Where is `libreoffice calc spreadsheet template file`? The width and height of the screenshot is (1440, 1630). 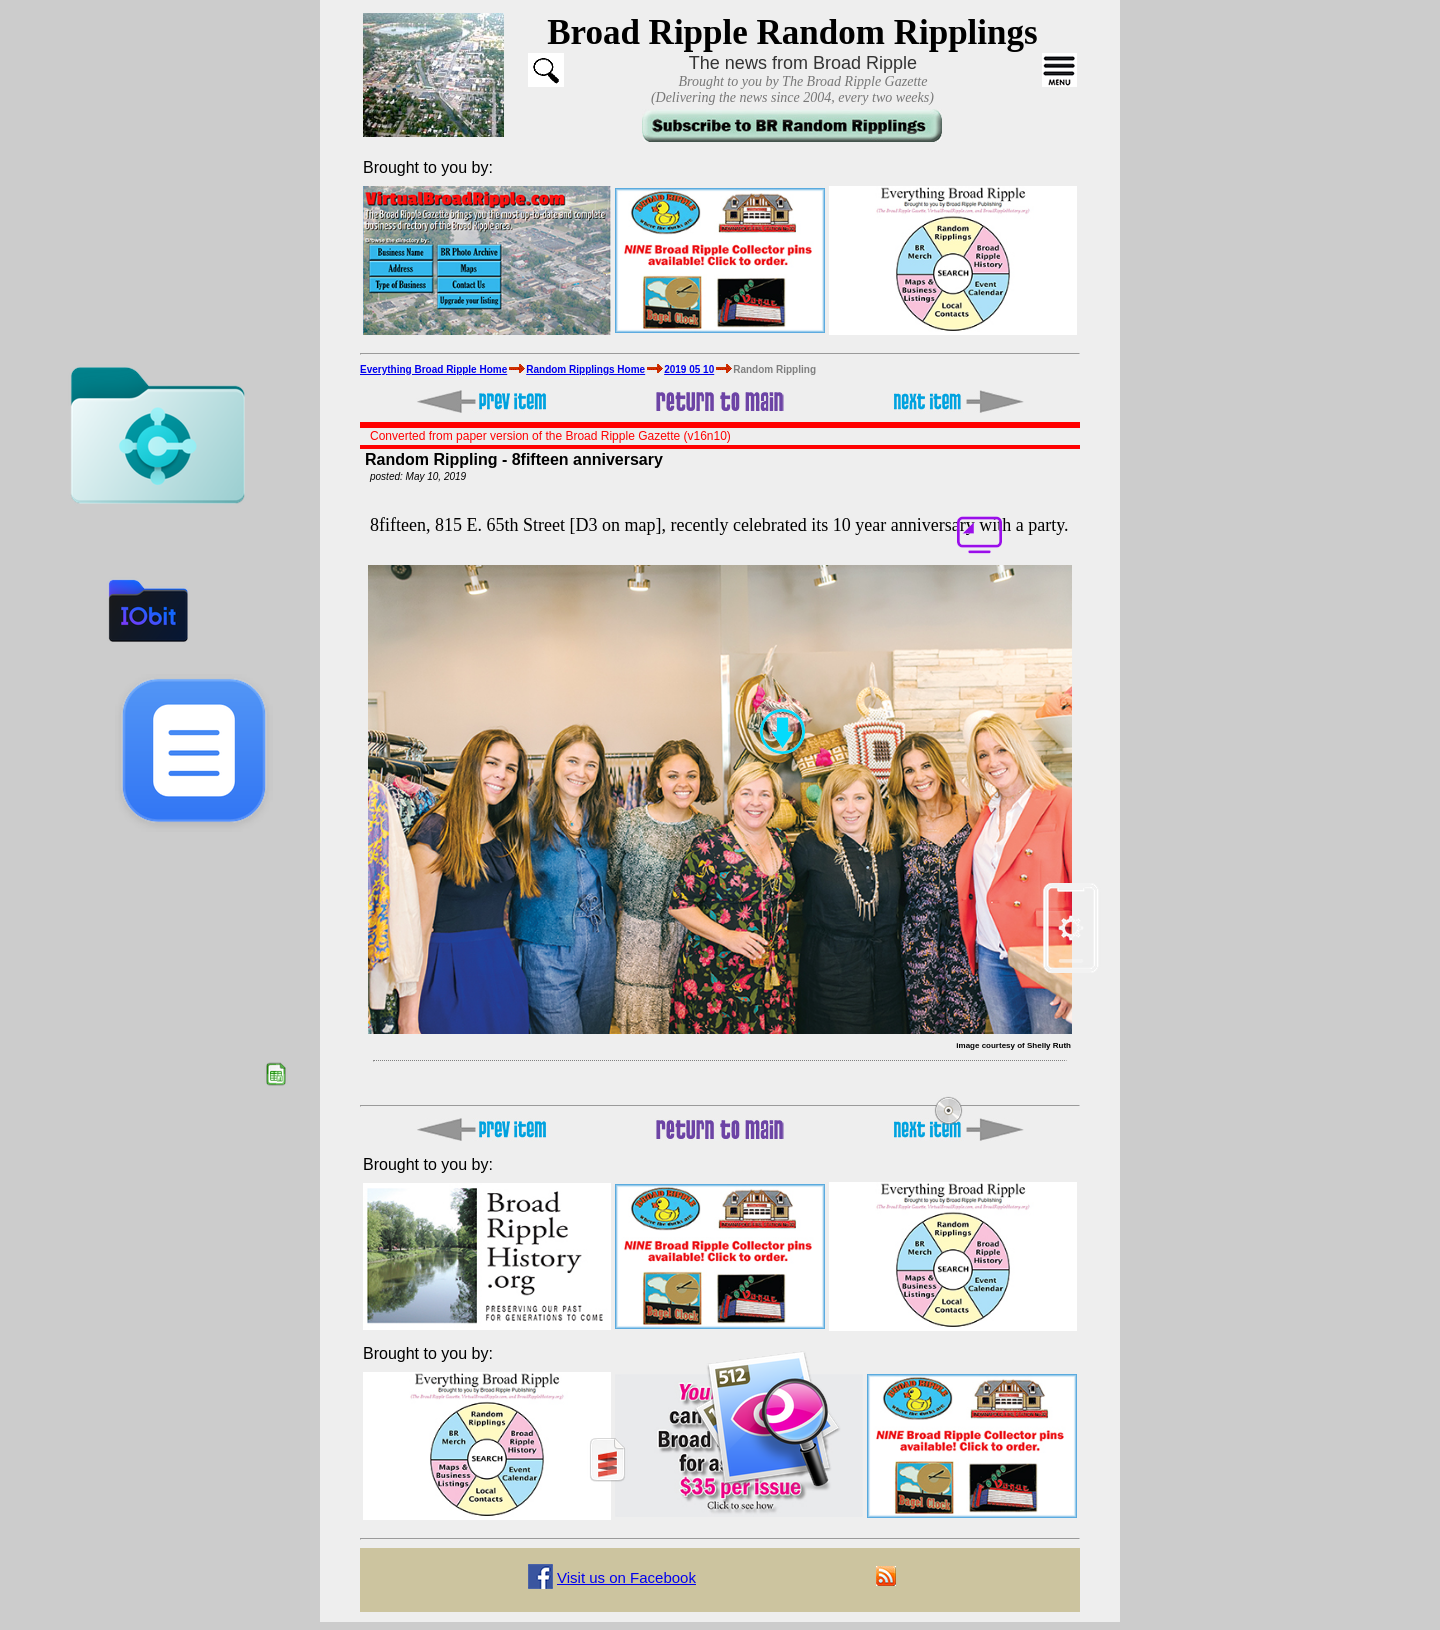
libreoffice calc spreadsheet template file is located at coordinates (276, 1074).